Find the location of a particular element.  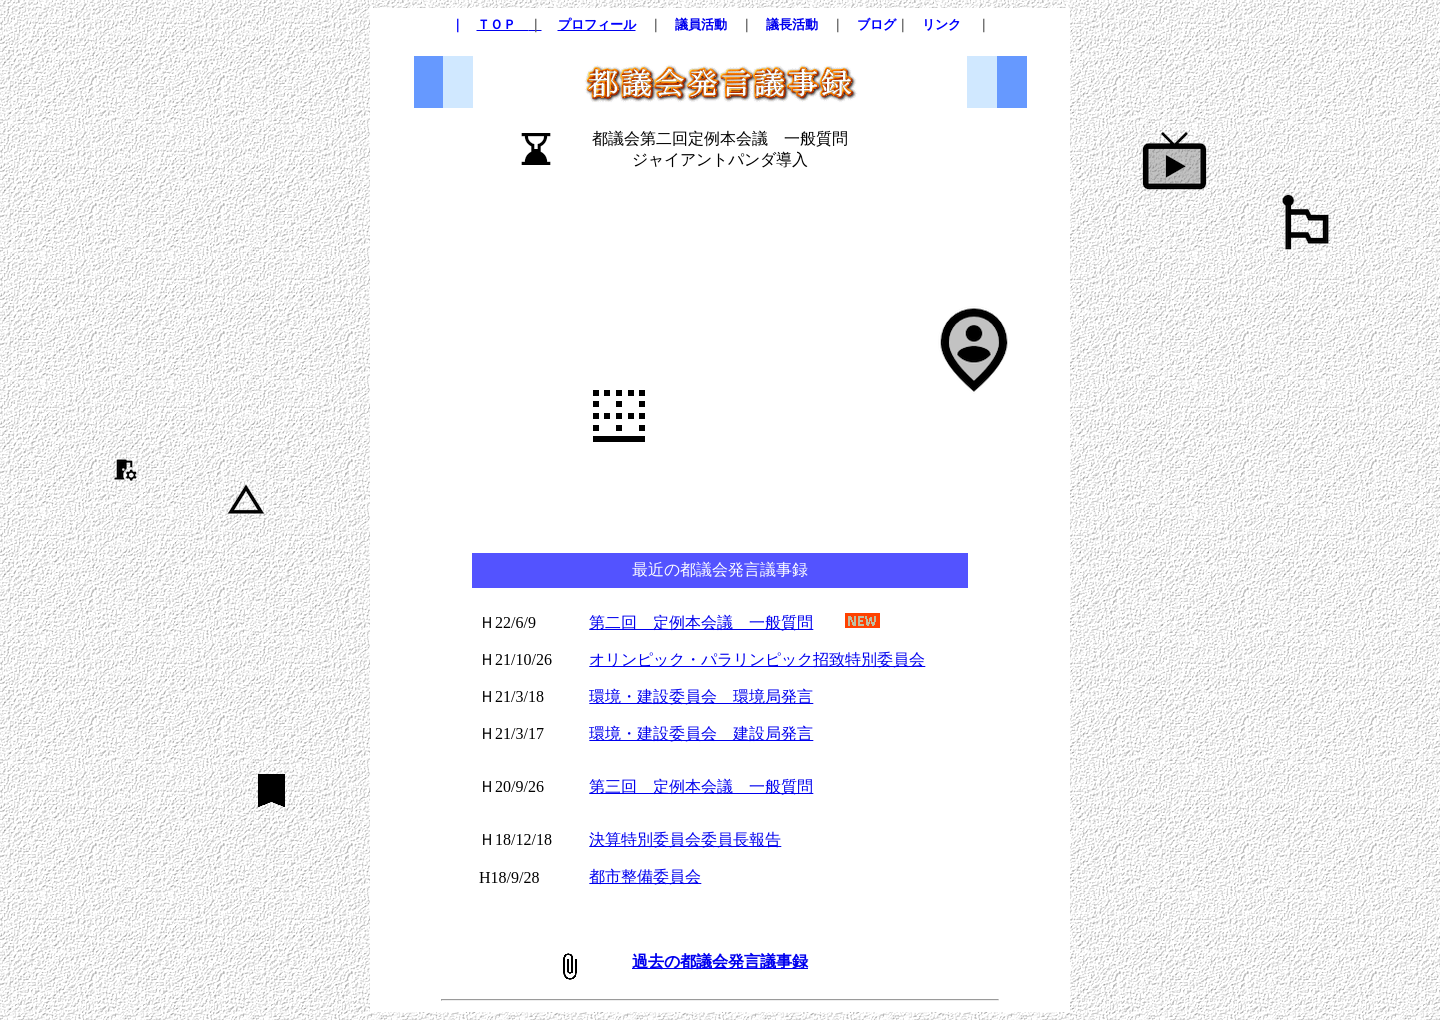

apply border to bottom edge of cell or table is located at coordinates (619, 416).